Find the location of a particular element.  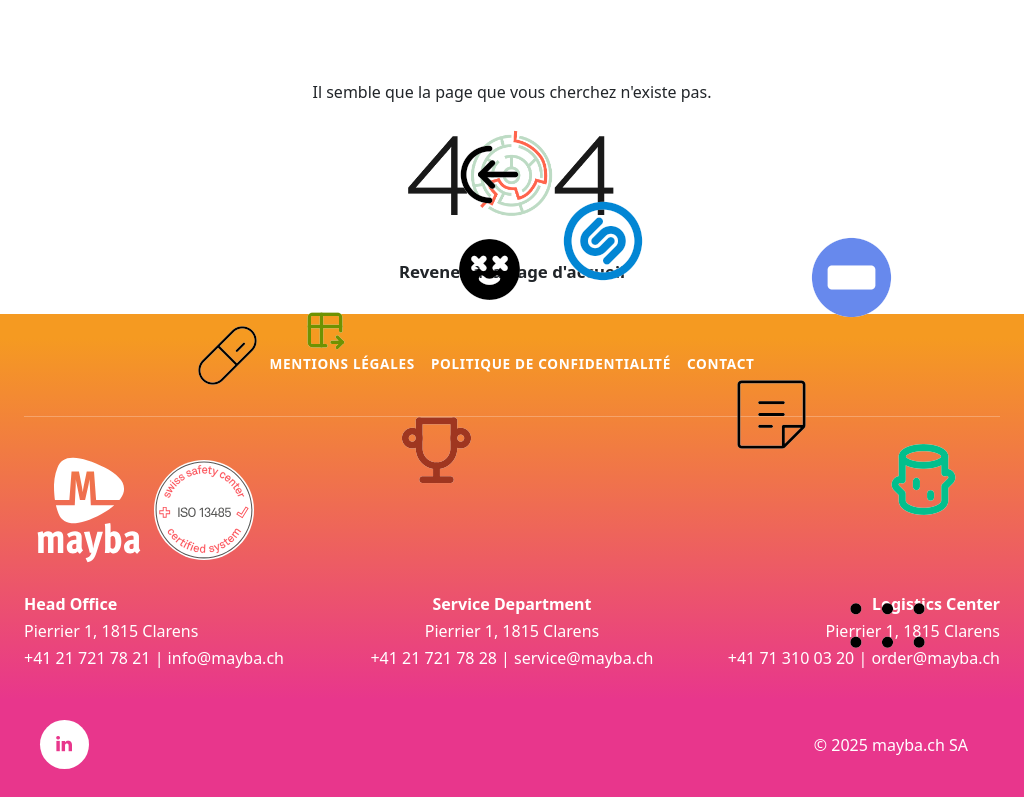

view achievements or awards is located at coordinates (436, 448).